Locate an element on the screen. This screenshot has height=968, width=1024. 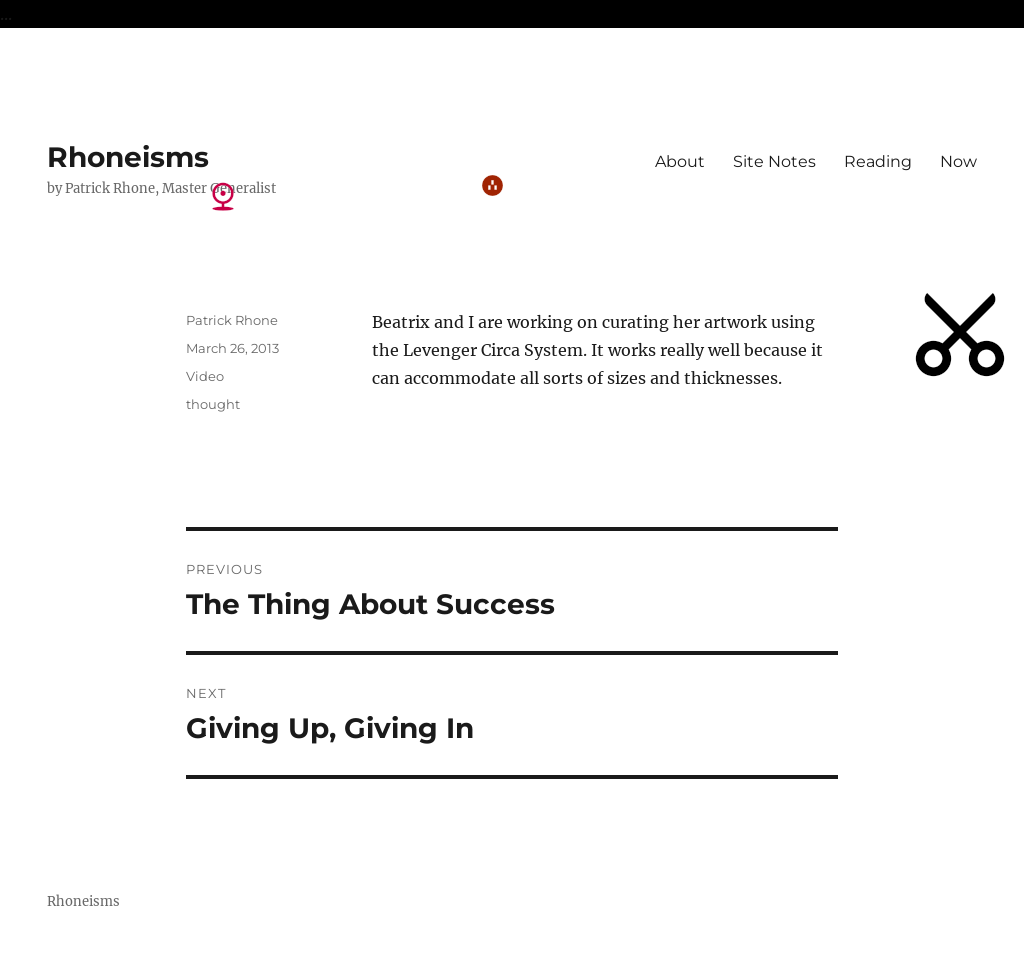
set a search radius around a location is located at coordinates (223, 196).